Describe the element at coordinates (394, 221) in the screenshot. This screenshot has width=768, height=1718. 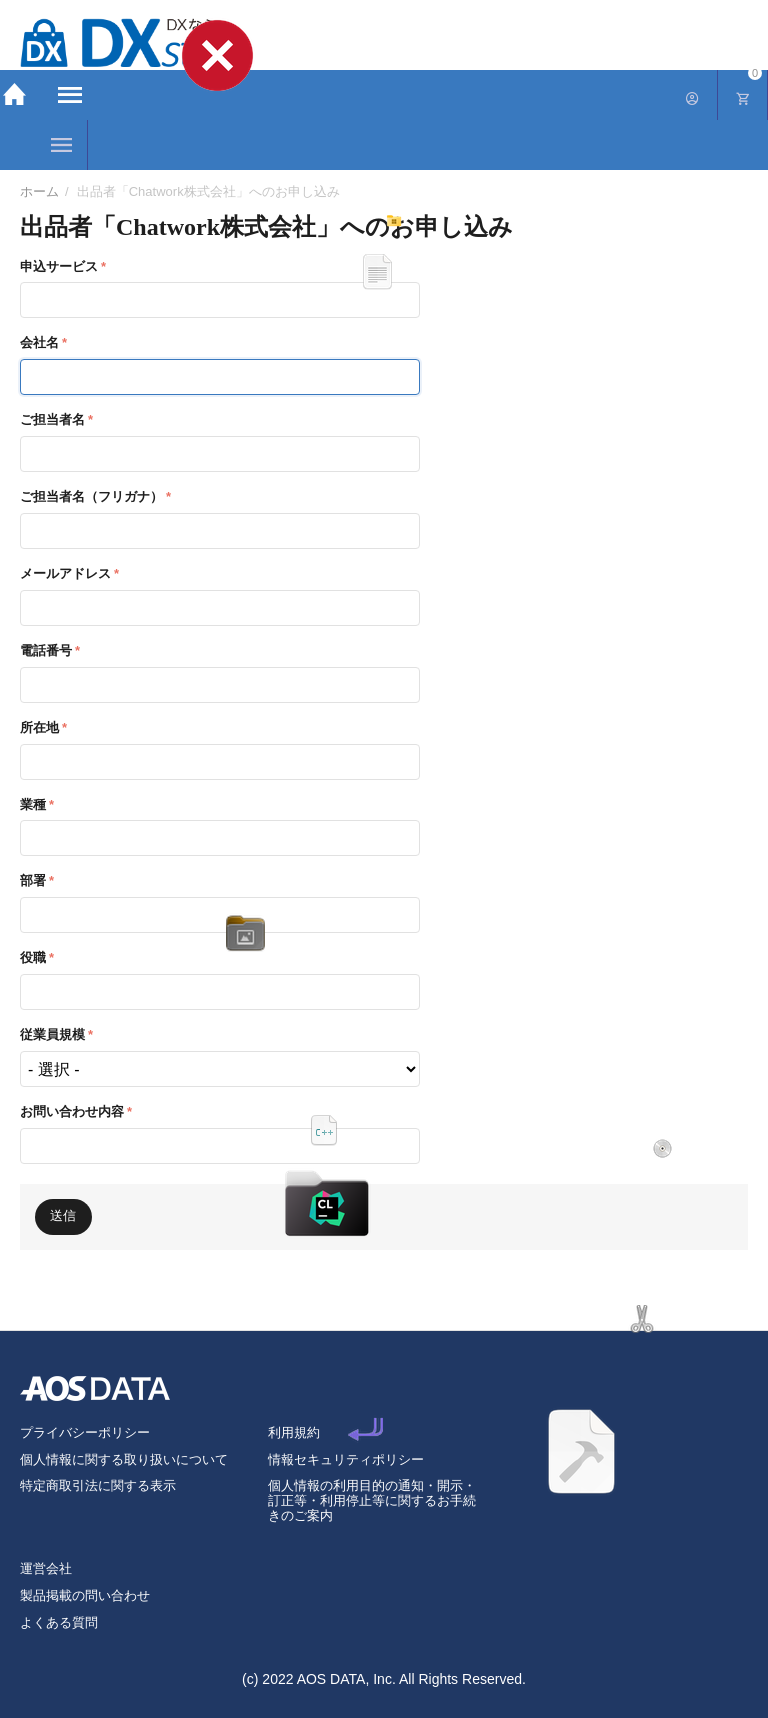
I see `open windows system folder` at that location.